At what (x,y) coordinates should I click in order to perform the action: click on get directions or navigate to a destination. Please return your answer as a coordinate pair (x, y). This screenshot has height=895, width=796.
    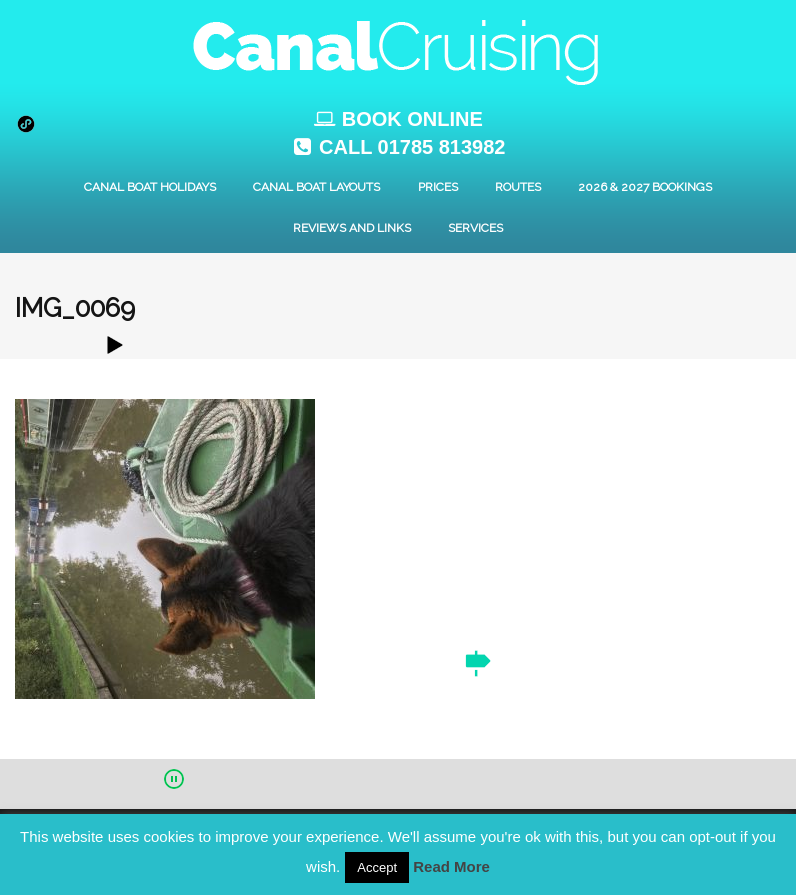
    Looking at the image, I should click on (477, 663).